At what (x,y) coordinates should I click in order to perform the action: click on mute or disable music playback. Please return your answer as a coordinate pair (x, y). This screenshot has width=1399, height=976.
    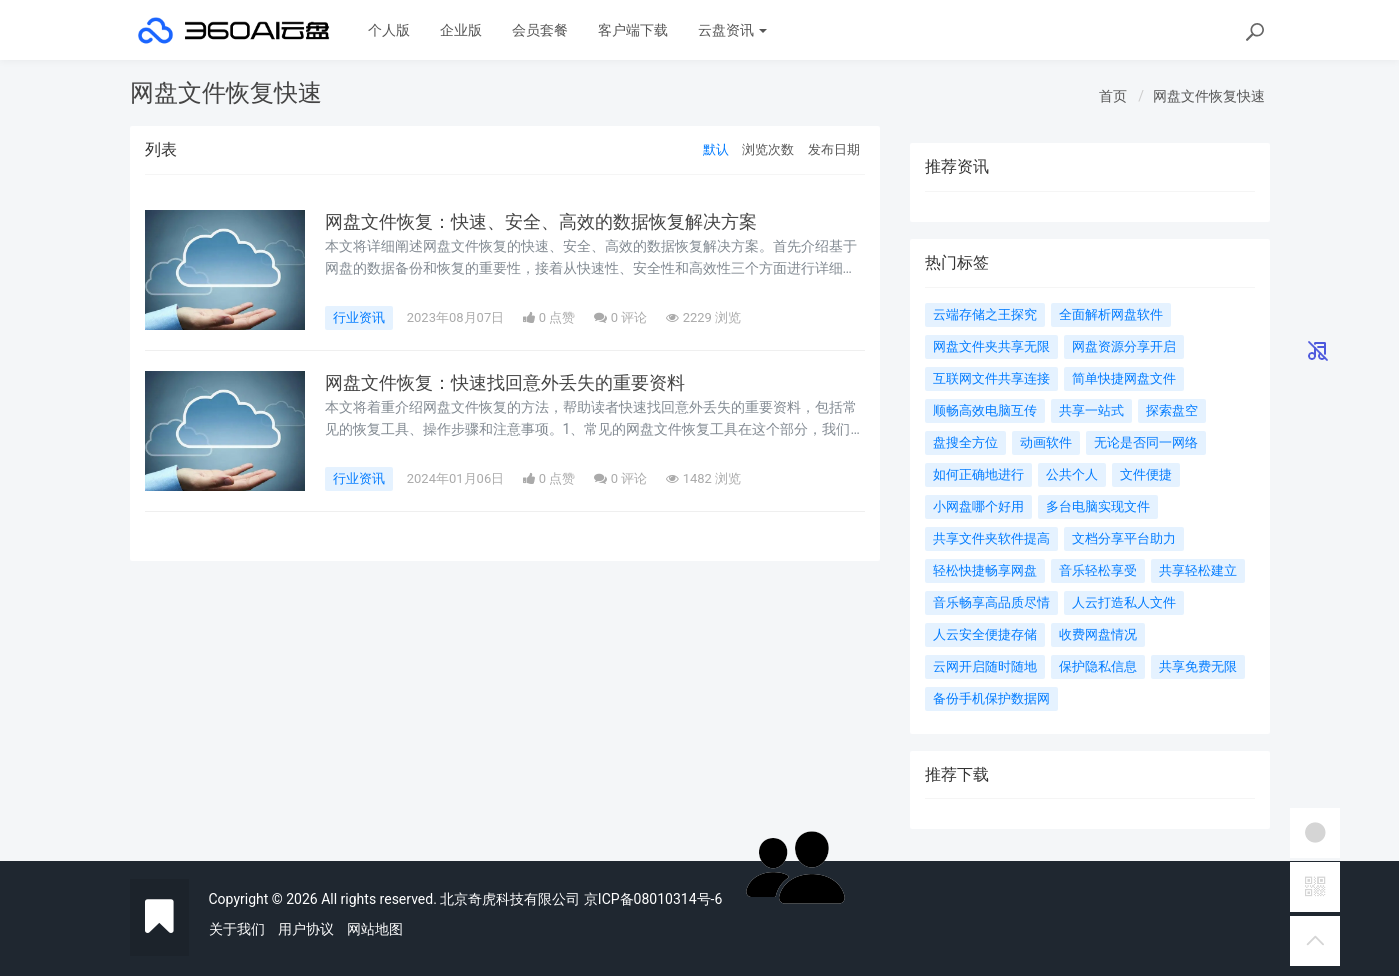
    Looking at the image, I should click on (1318, 351).